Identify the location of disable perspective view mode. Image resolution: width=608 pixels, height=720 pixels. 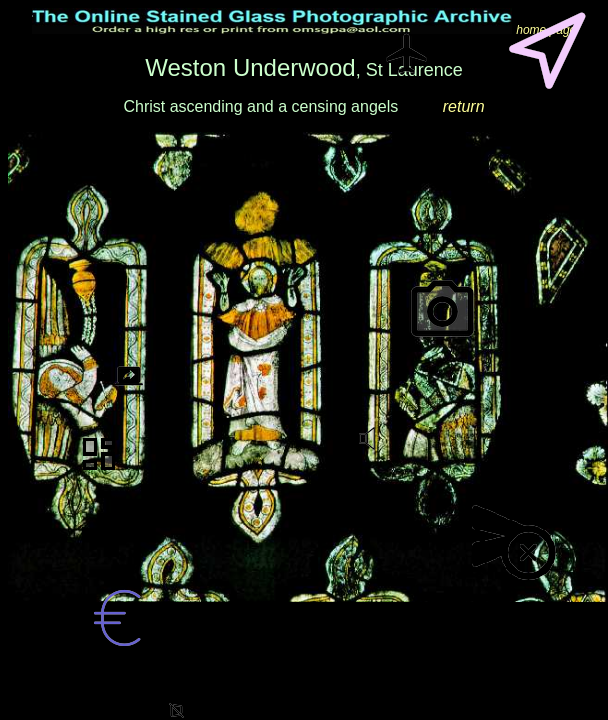
(176, 710).